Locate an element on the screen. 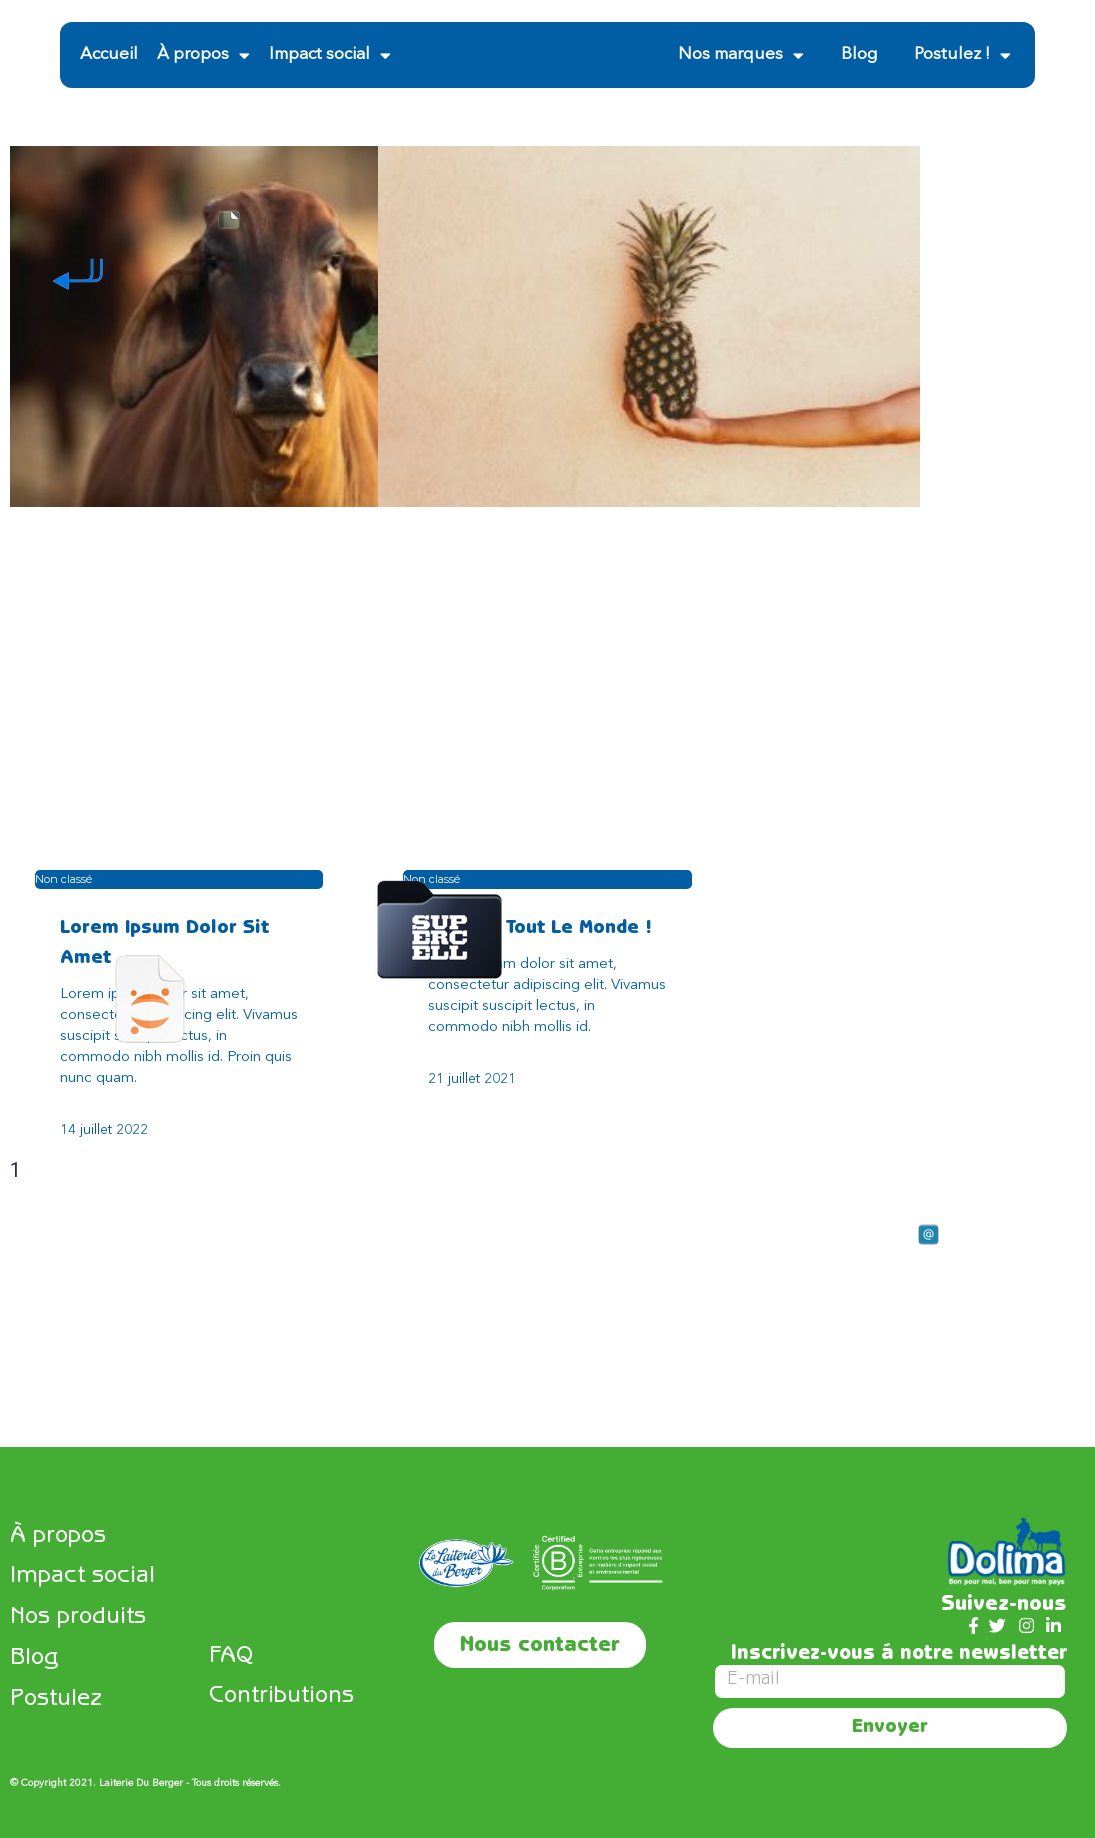 The height and width of the screenshot is (1838, 1095). jupyter notebook file is located at coordinates (150, 999).